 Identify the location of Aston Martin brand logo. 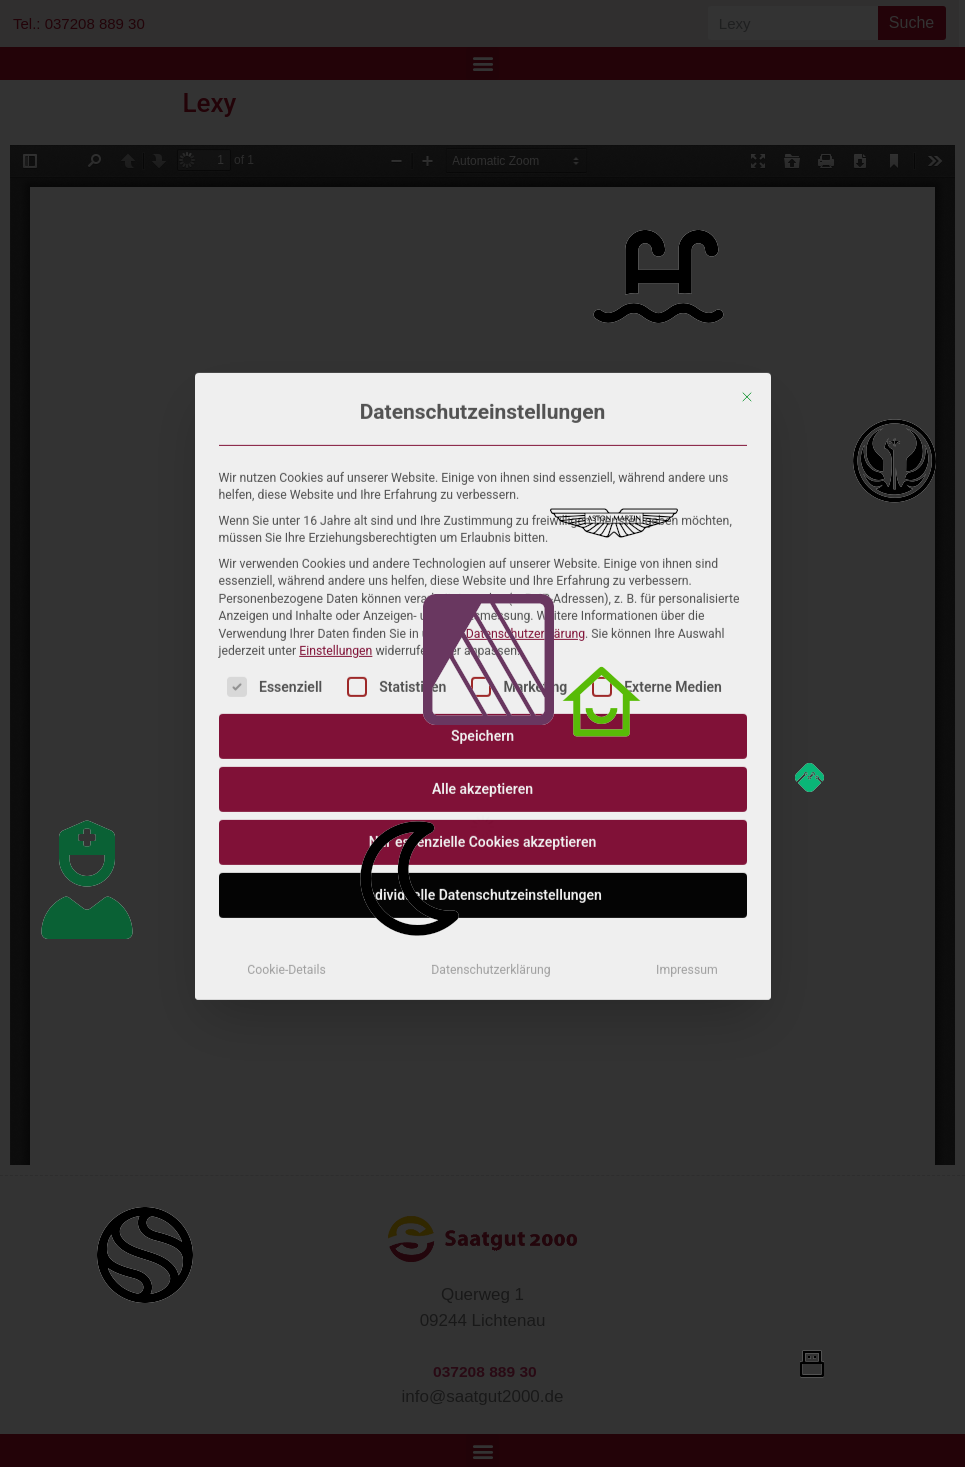
(614, 523).